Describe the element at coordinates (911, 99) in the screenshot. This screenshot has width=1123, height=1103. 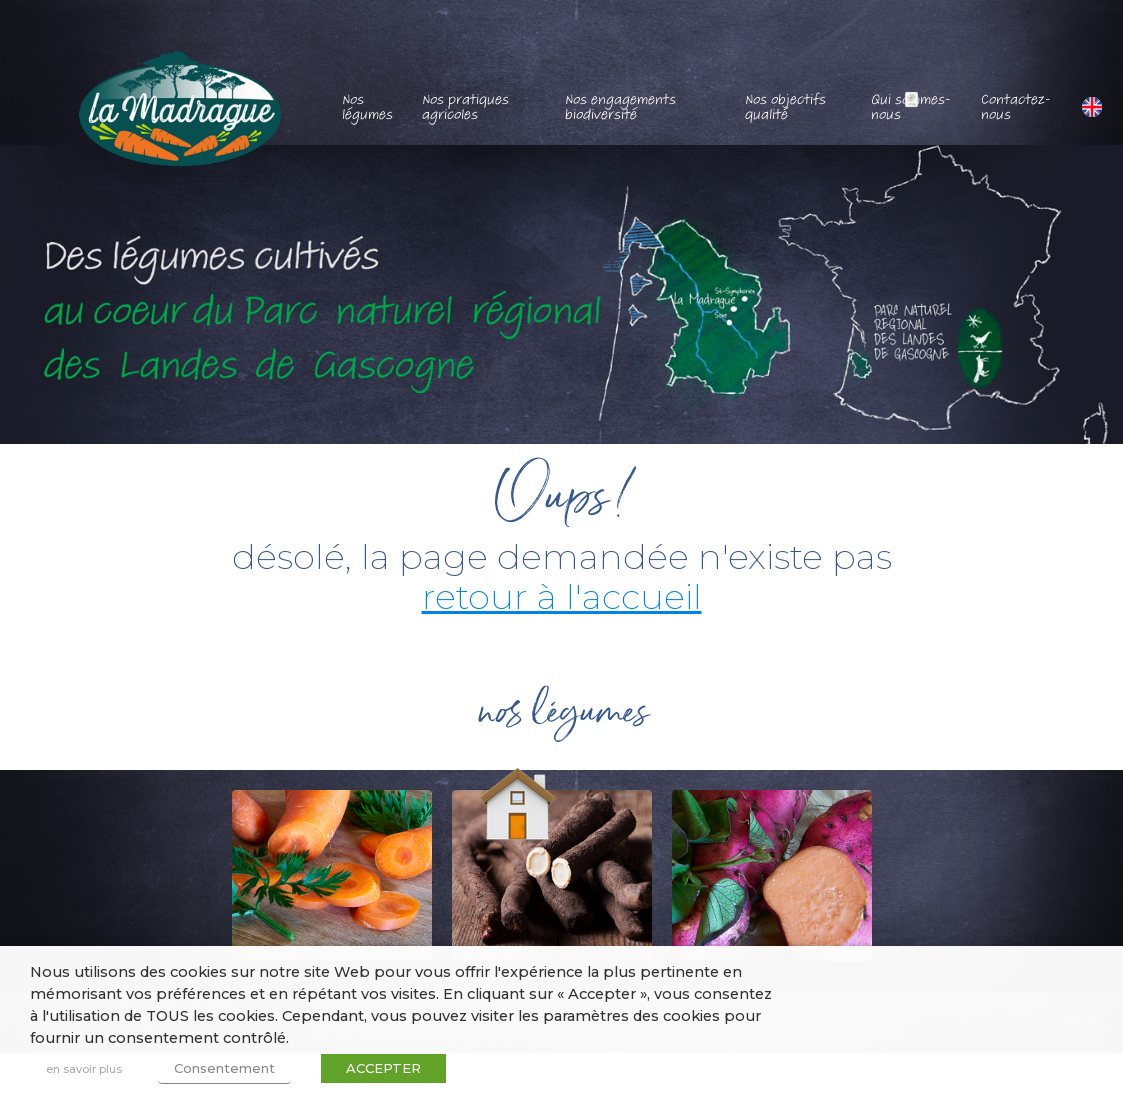
I see `a raw disk image file` at that location.